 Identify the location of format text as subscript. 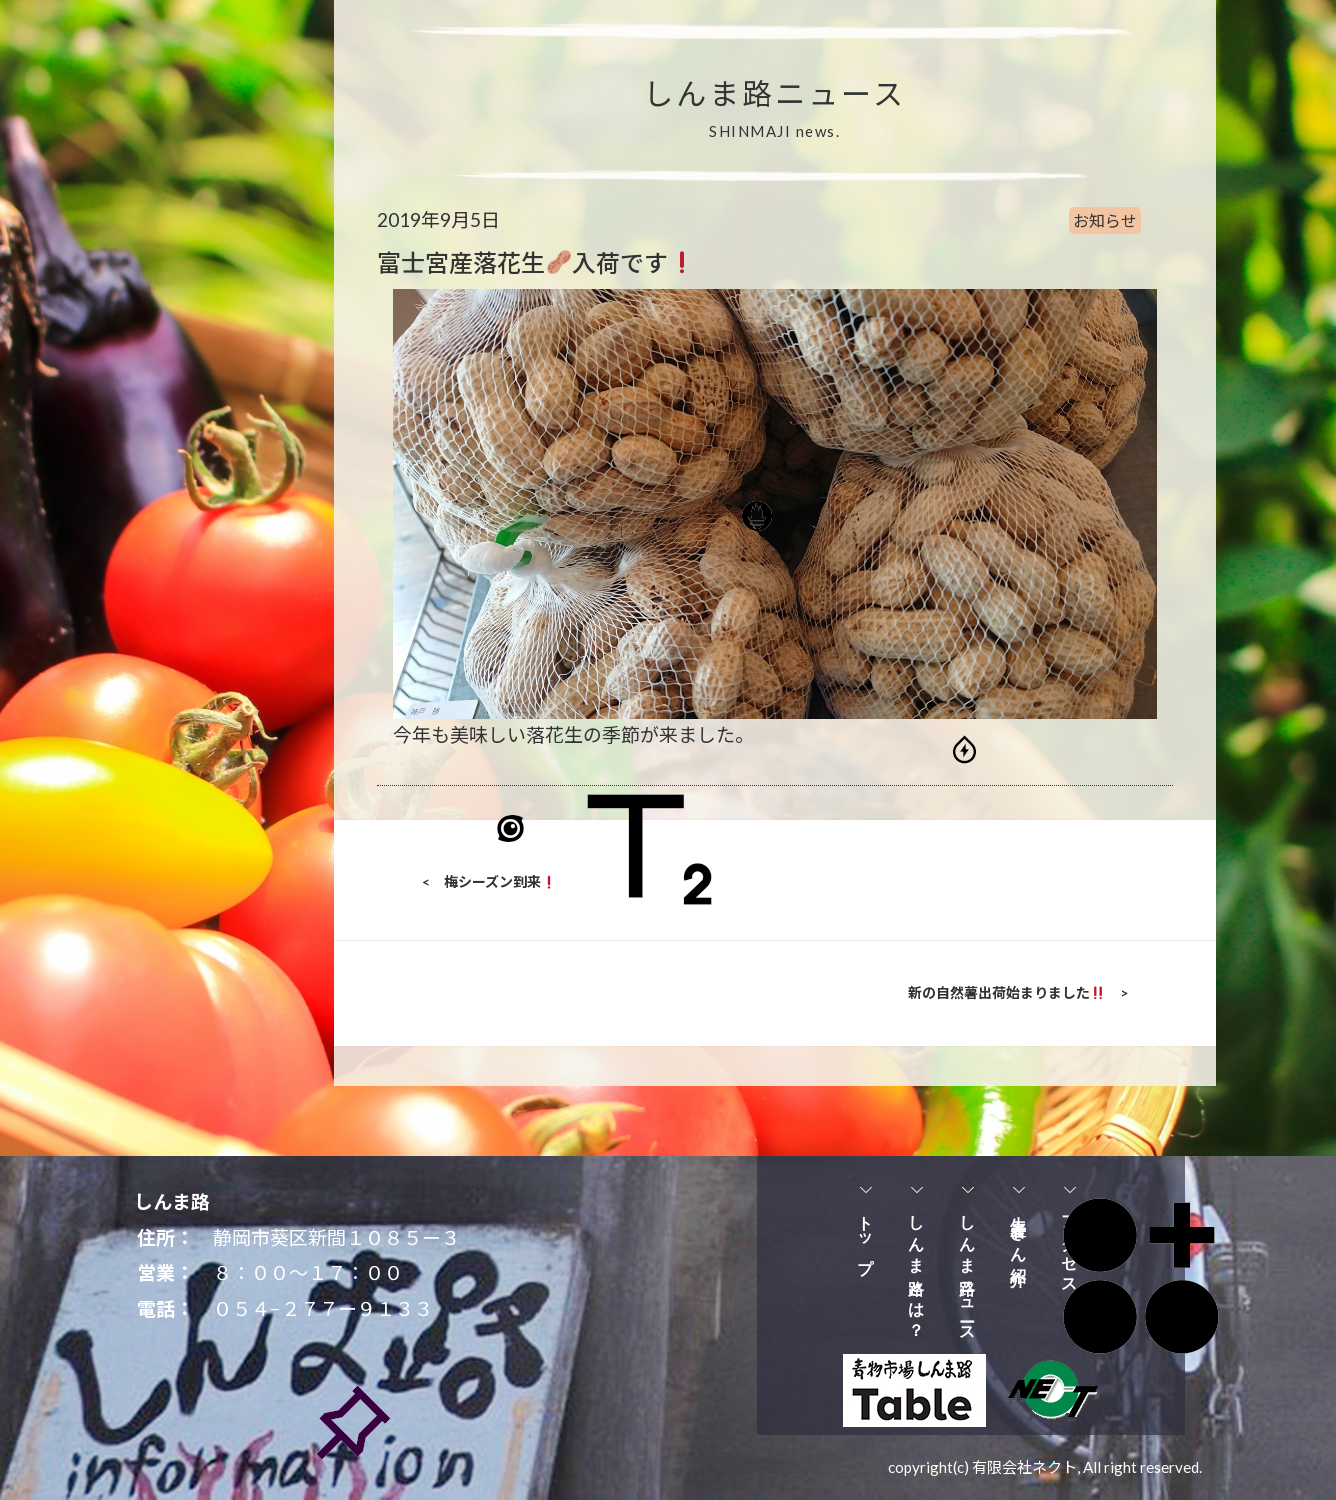
(649, 849).